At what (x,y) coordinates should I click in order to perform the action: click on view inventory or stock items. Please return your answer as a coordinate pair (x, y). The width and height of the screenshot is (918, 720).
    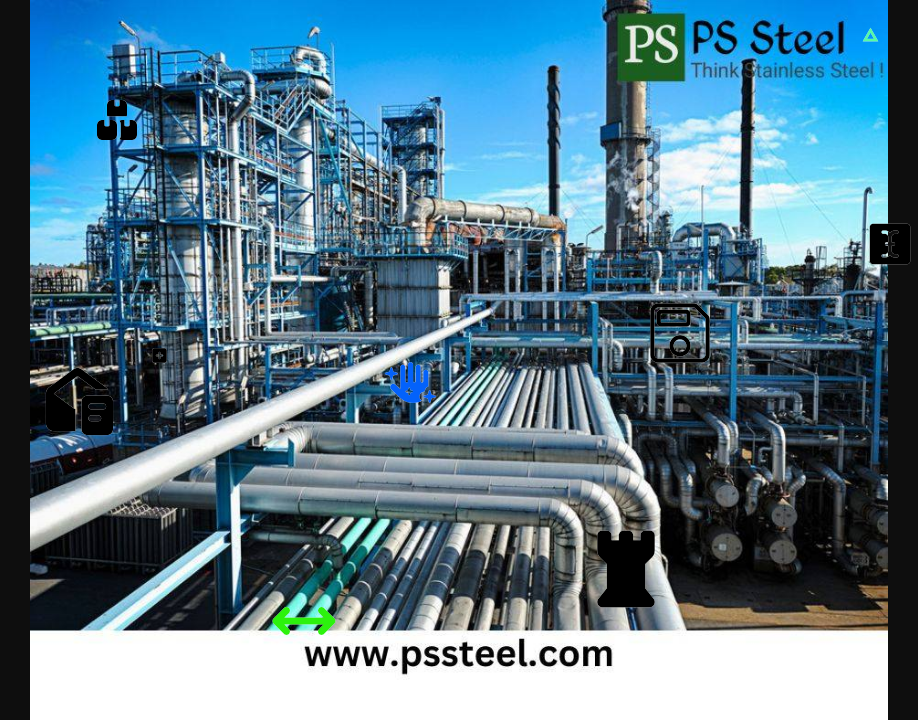
    Looking at the image, I should click on (117, 120).